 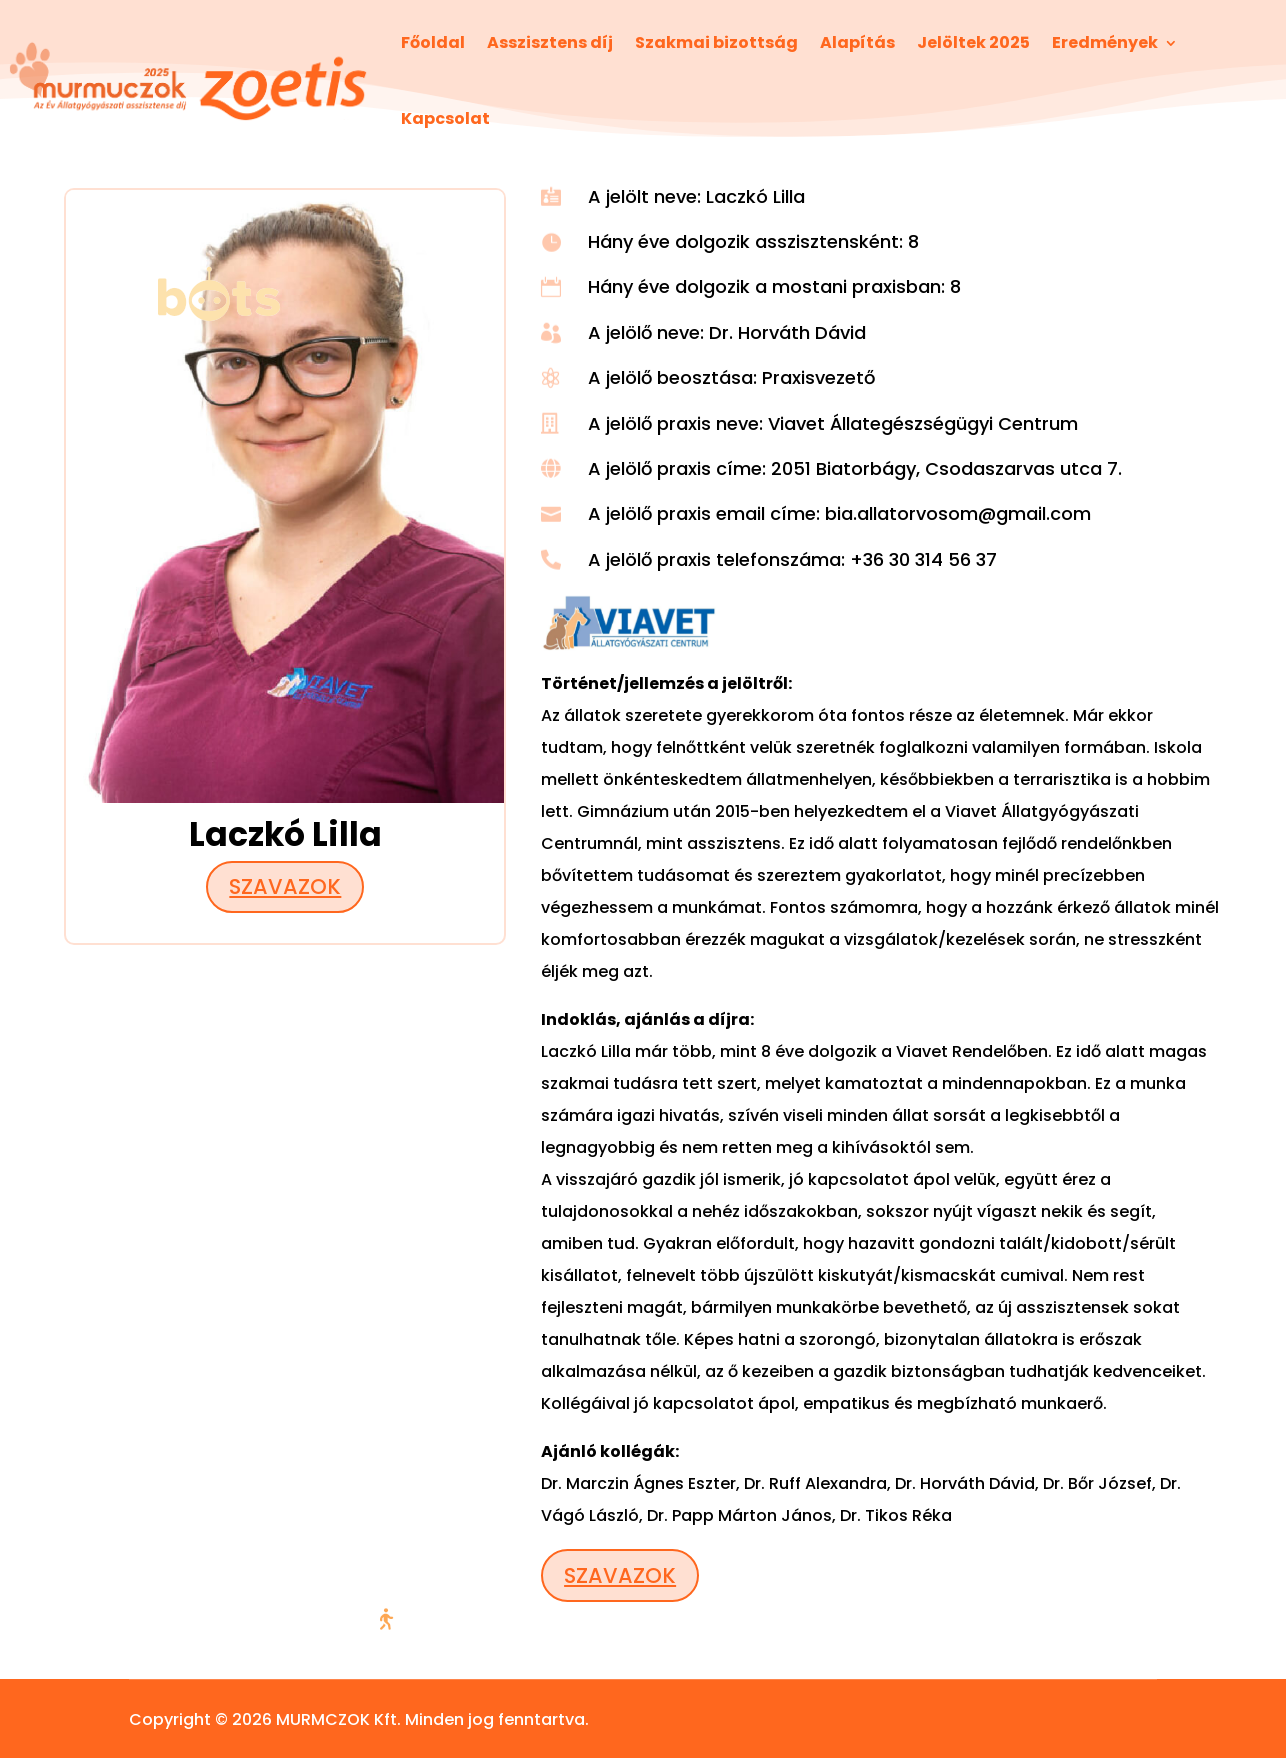 I want to click on bots platform logo, so click(x=219, y=299).